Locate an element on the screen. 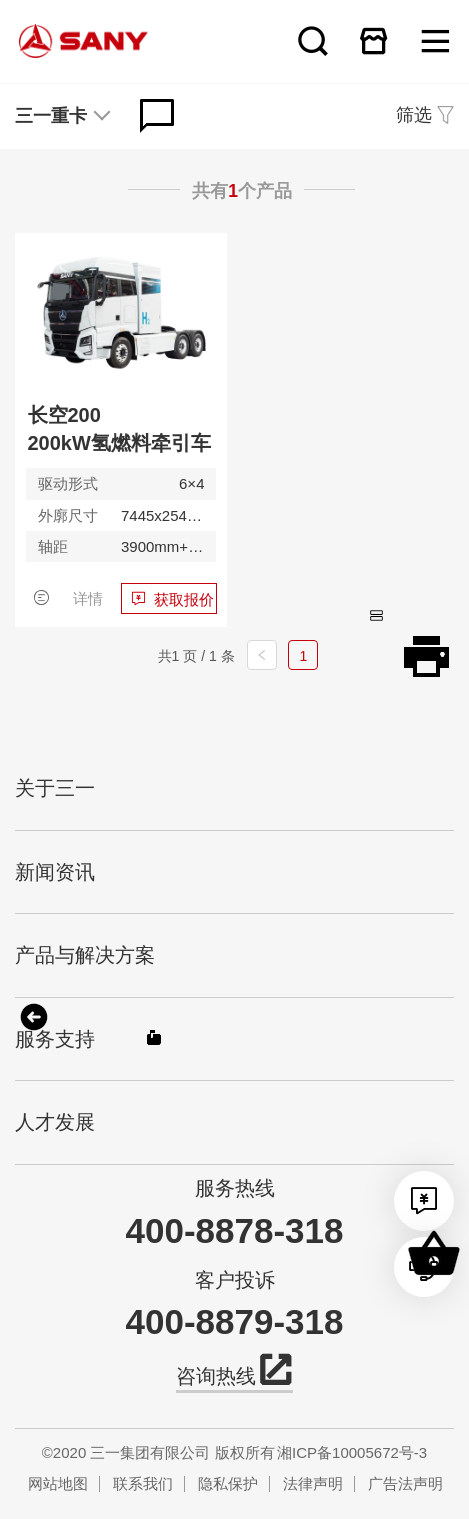 The height and width of the screenshot is (1519, 469). print this document is located at coordinates (426, 656).